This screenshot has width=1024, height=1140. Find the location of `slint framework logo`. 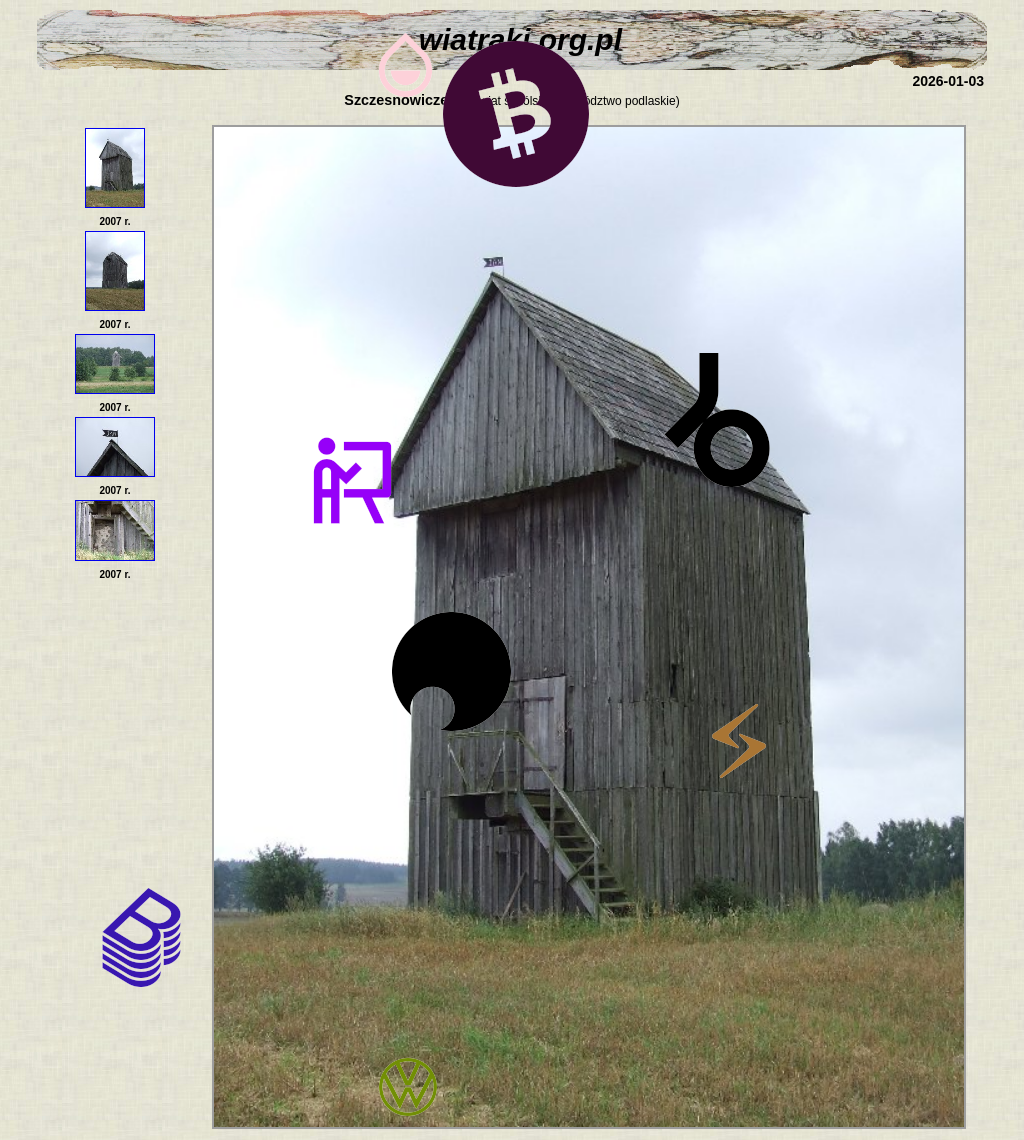

slint framework logo is located at coordinates (739, 741).